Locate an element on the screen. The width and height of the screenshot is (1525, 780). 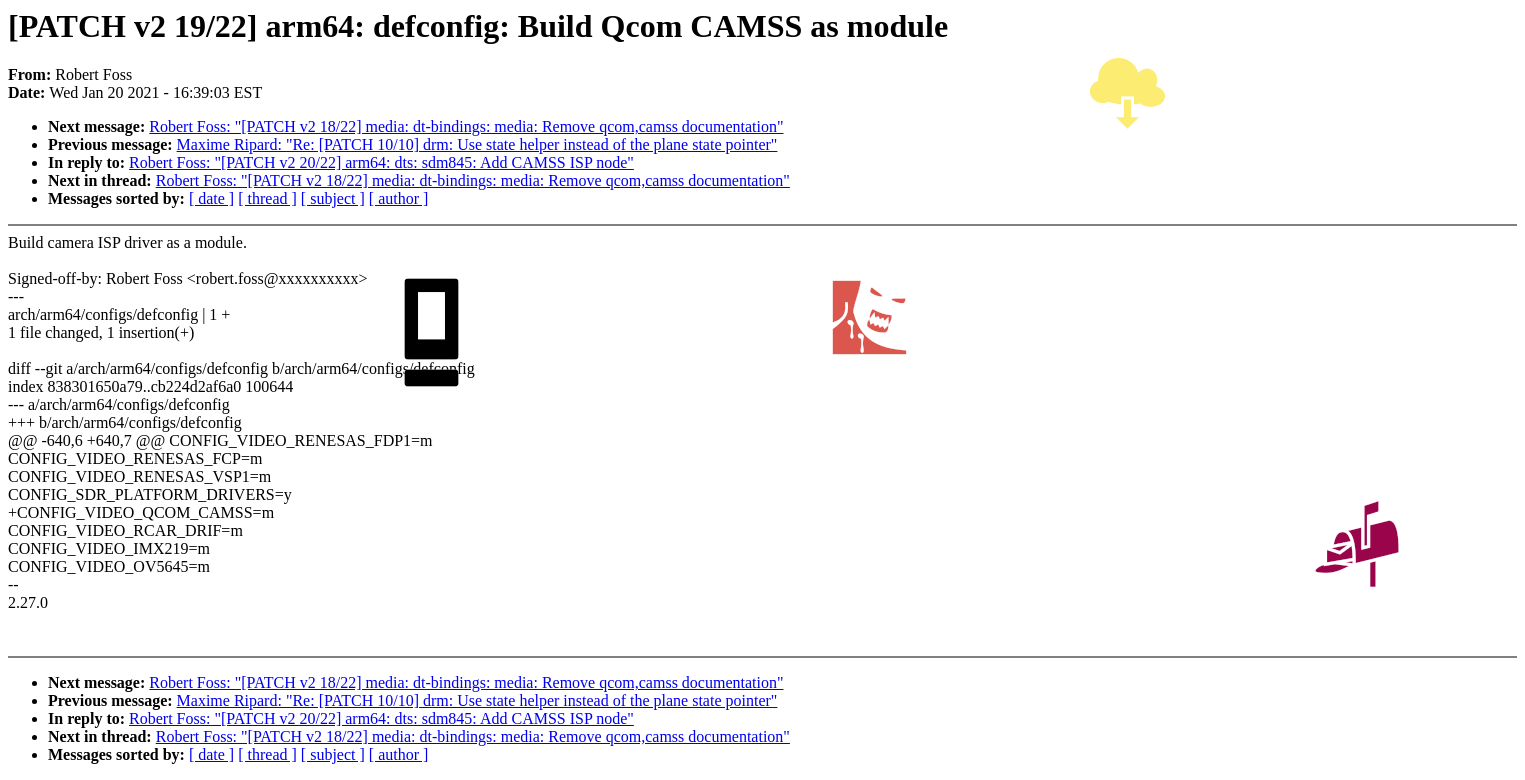
access your mailbox or inbox is located at coordinates (1357, 544).